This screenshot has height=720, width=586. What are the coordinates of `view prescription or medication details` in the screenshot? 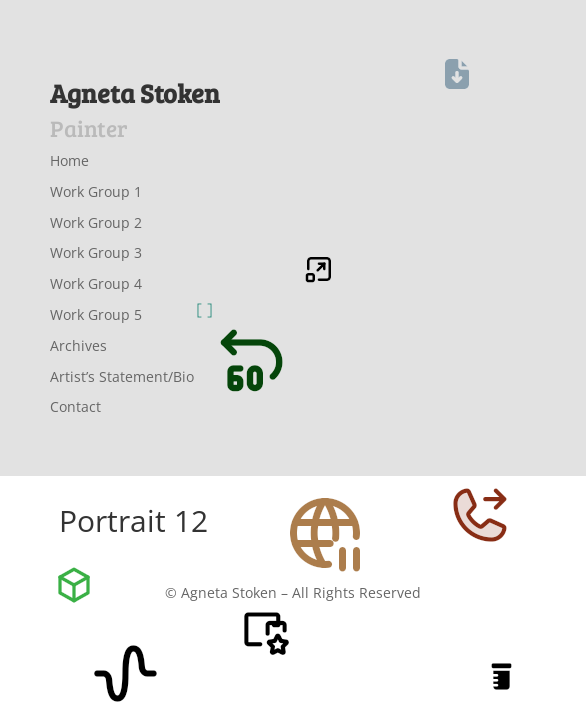 It's located at (501, 676).